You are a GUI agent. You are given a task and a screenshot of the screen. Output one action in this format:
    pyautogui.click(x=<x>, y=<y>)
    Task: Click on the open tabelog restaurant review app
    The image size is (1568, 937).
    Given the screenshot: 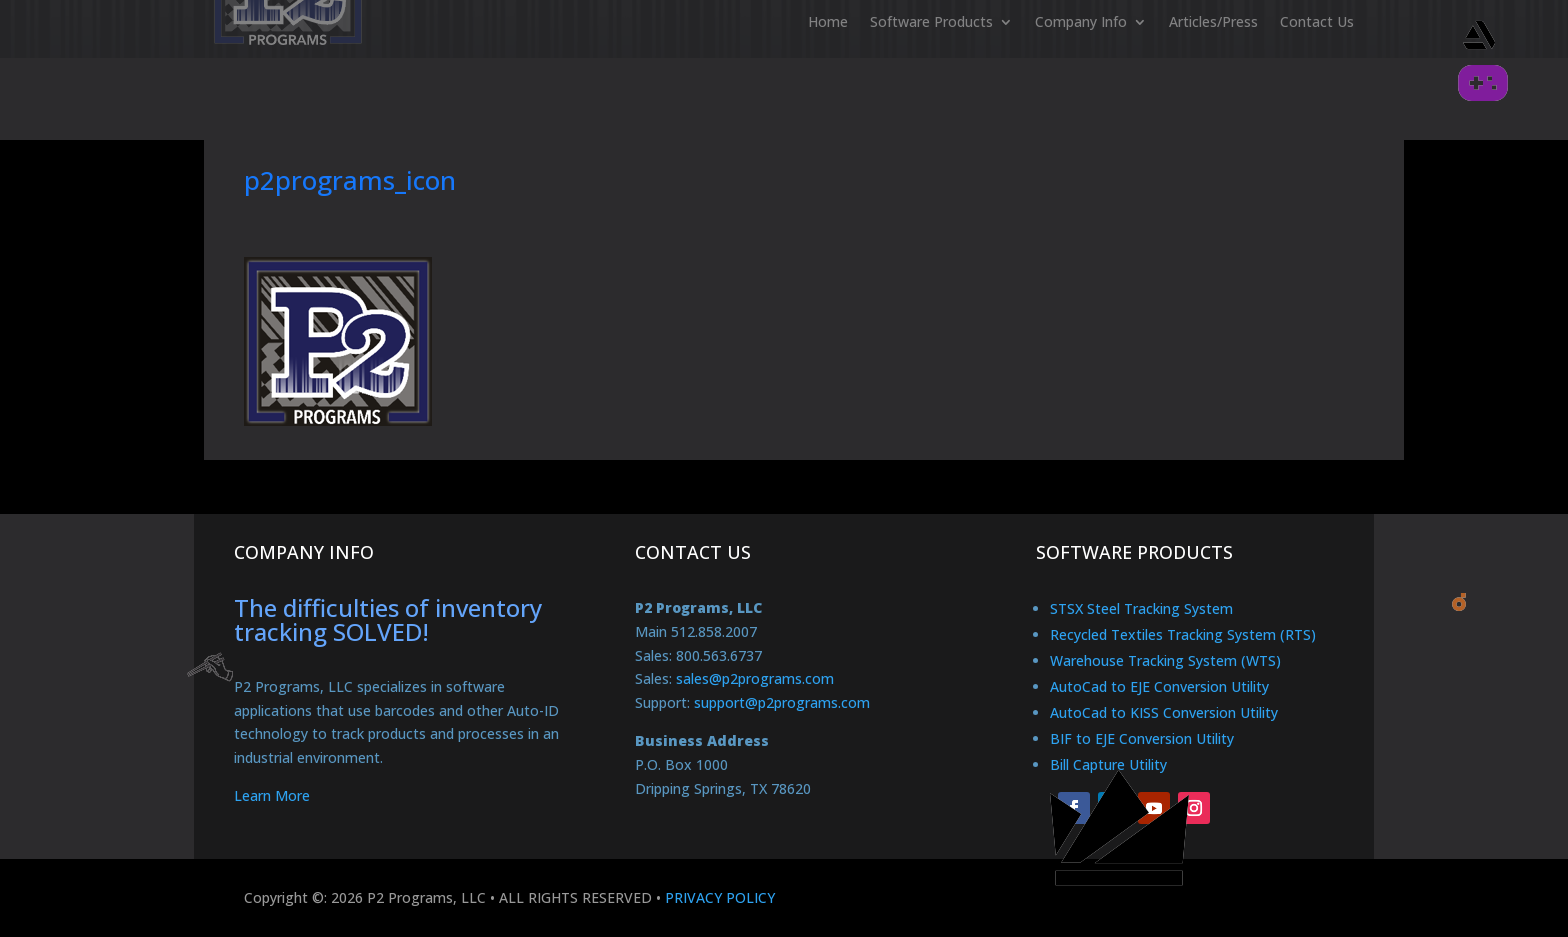 What is the action you would take?
    pyautogui.click(x=210, y=667)
    